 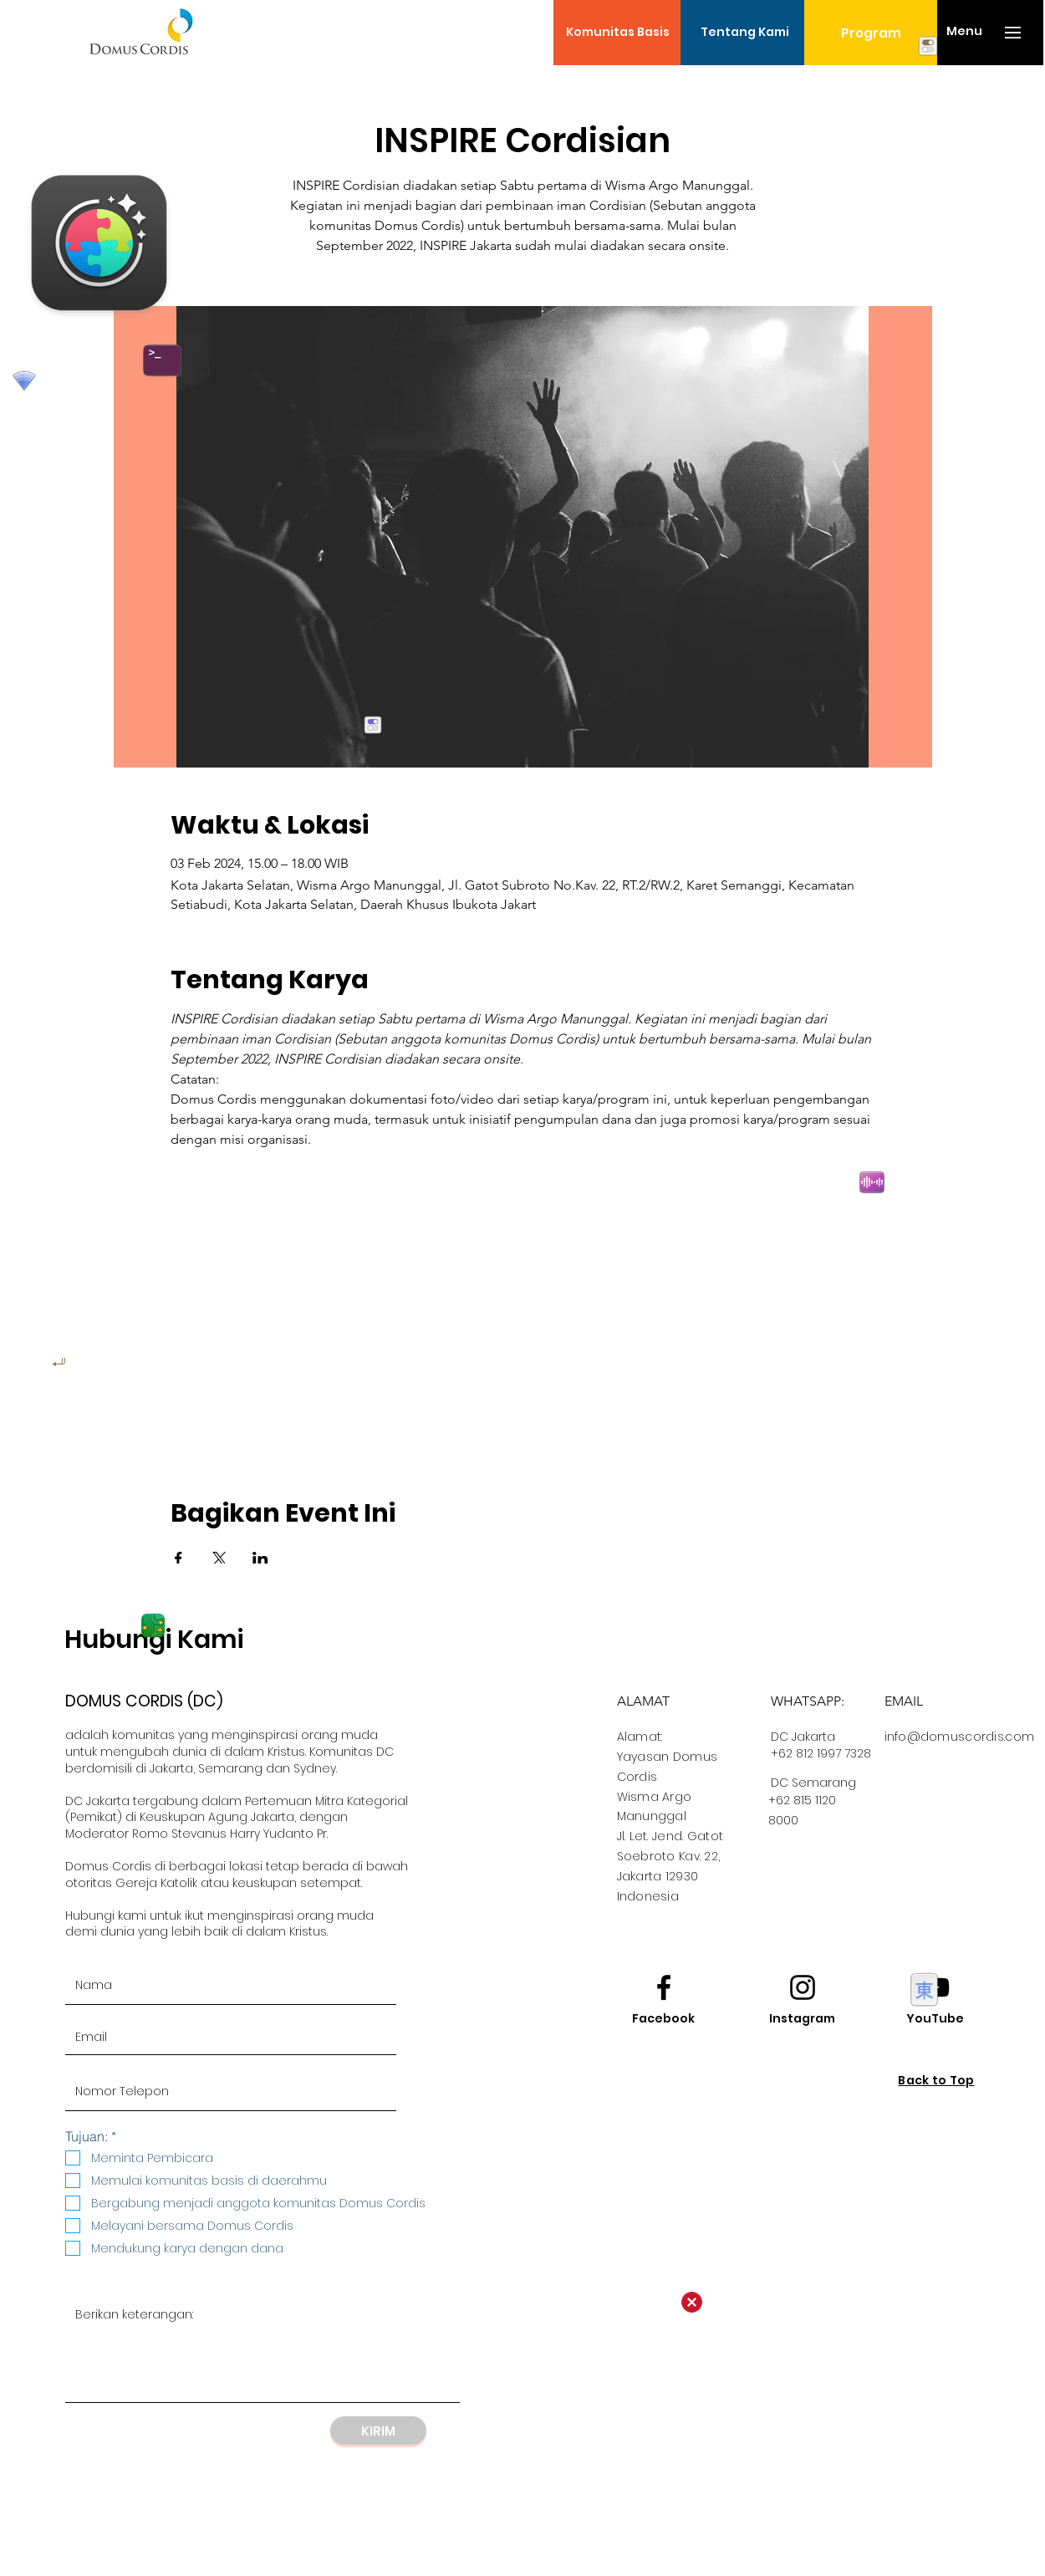 What do you see at coordinates (99, 242) in the screenshot?
I see `open PhotoFlare image editing application` at bounding box center [99, 242].